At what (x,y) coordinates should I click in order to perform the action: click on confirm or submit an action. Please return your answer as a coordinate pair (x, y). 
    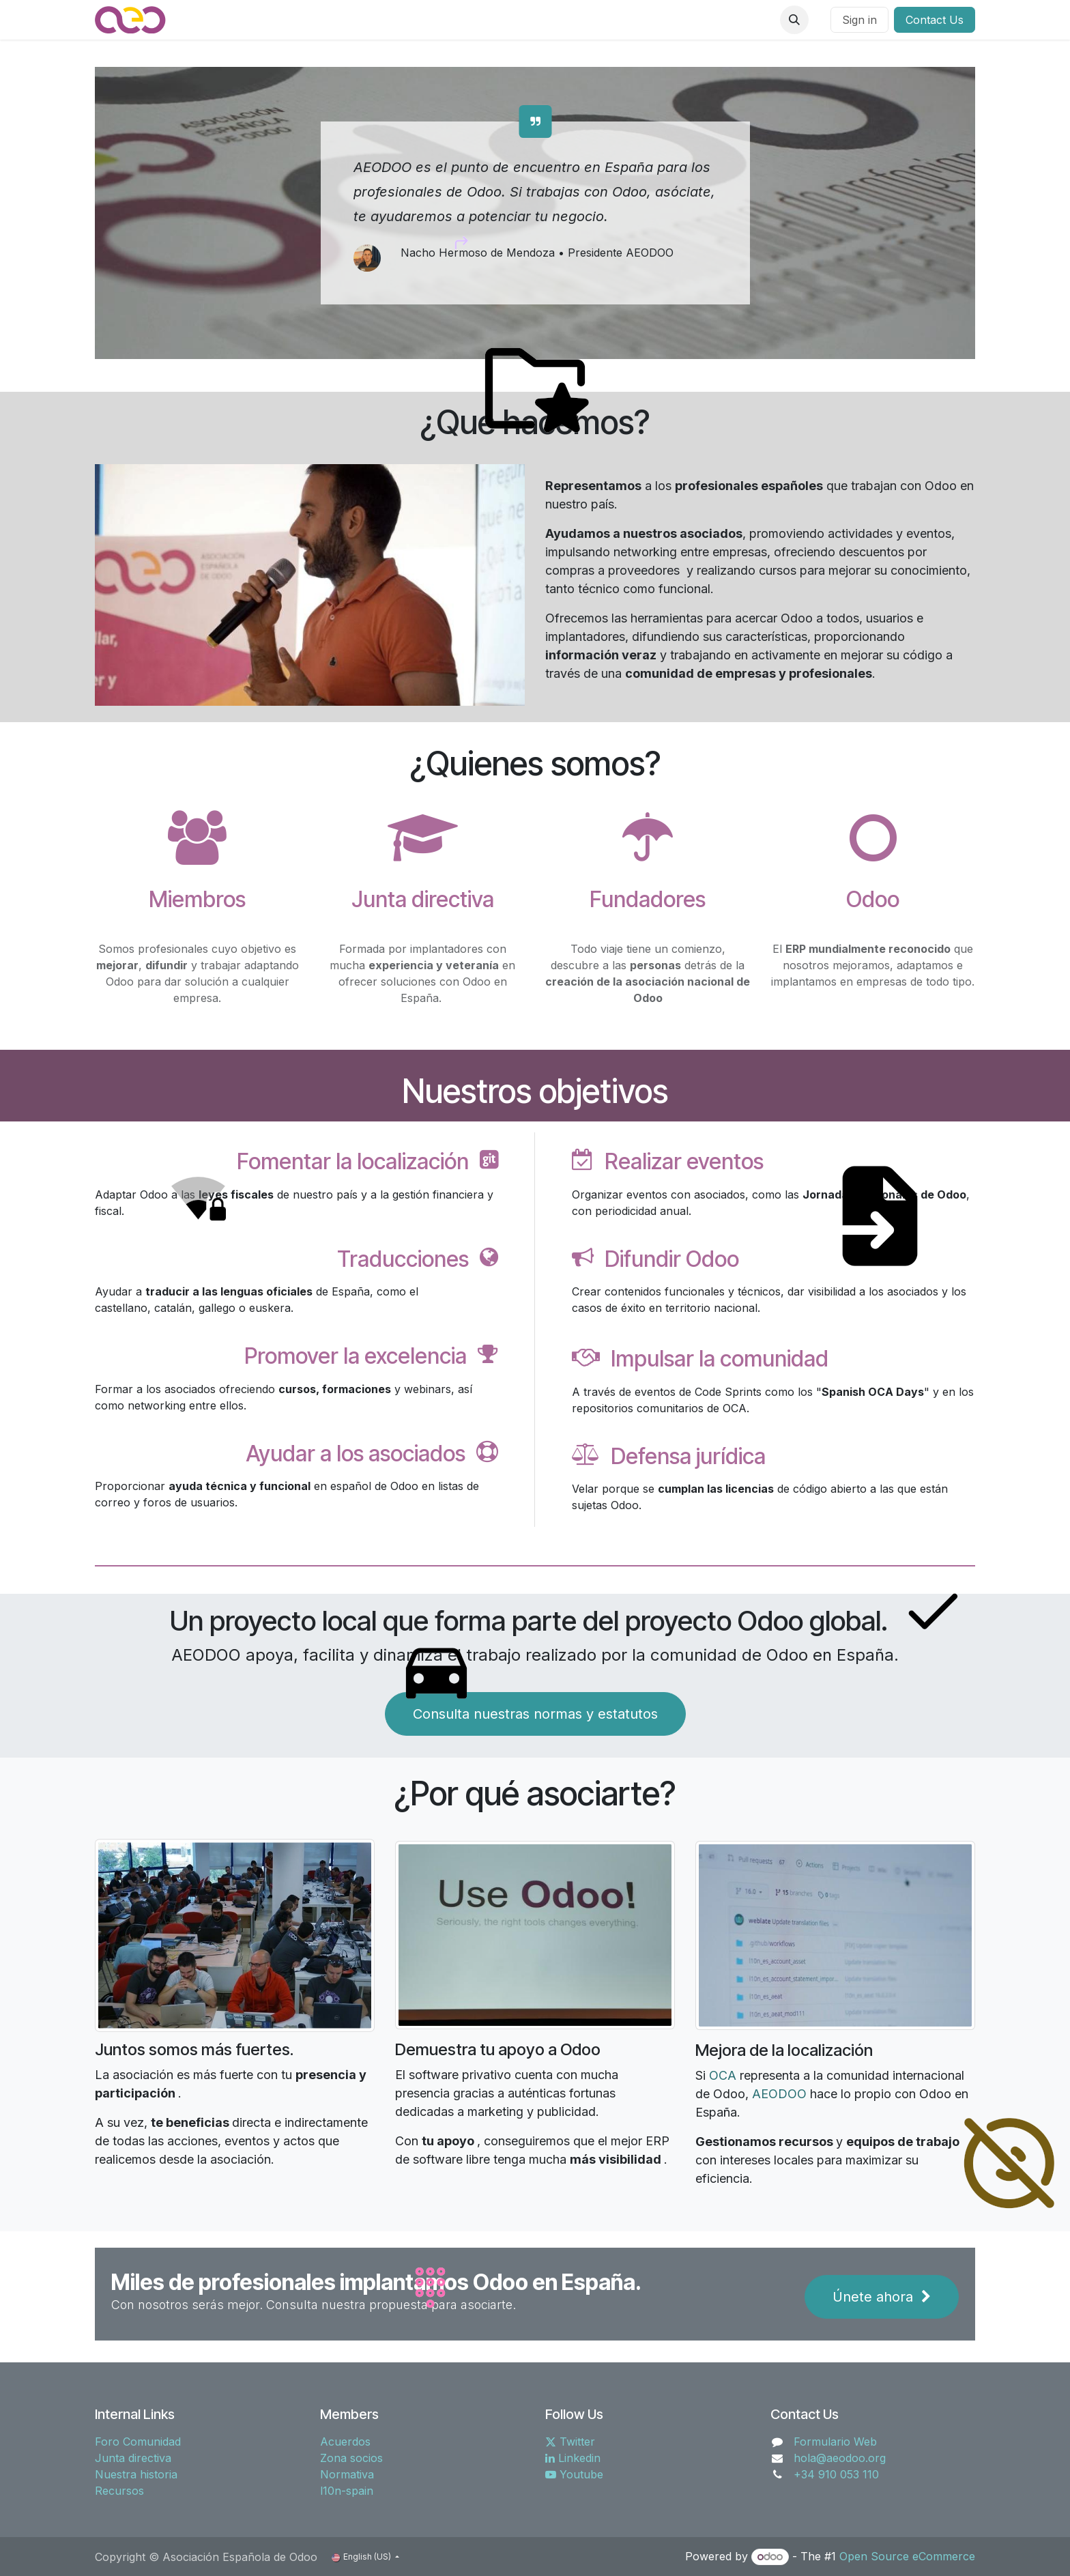
    Looking at the image, I should click on (932, 1609).